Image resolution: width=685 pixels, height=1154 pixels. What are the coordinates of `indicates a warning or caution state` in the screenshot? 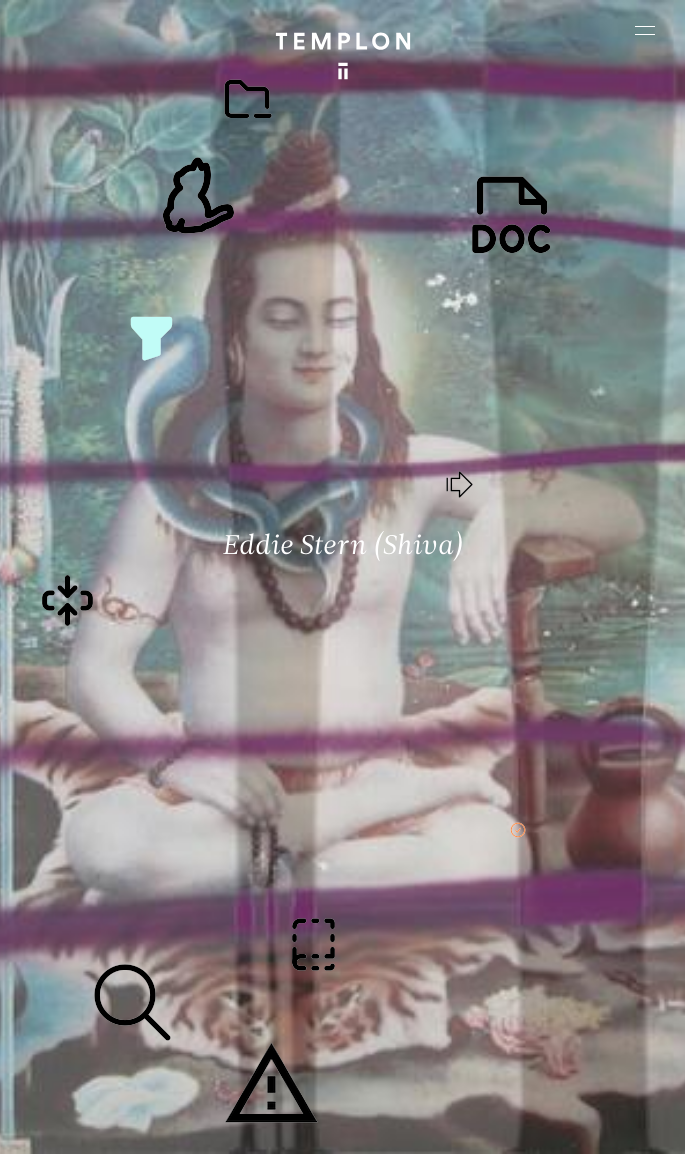 It's located at (271, 1084).